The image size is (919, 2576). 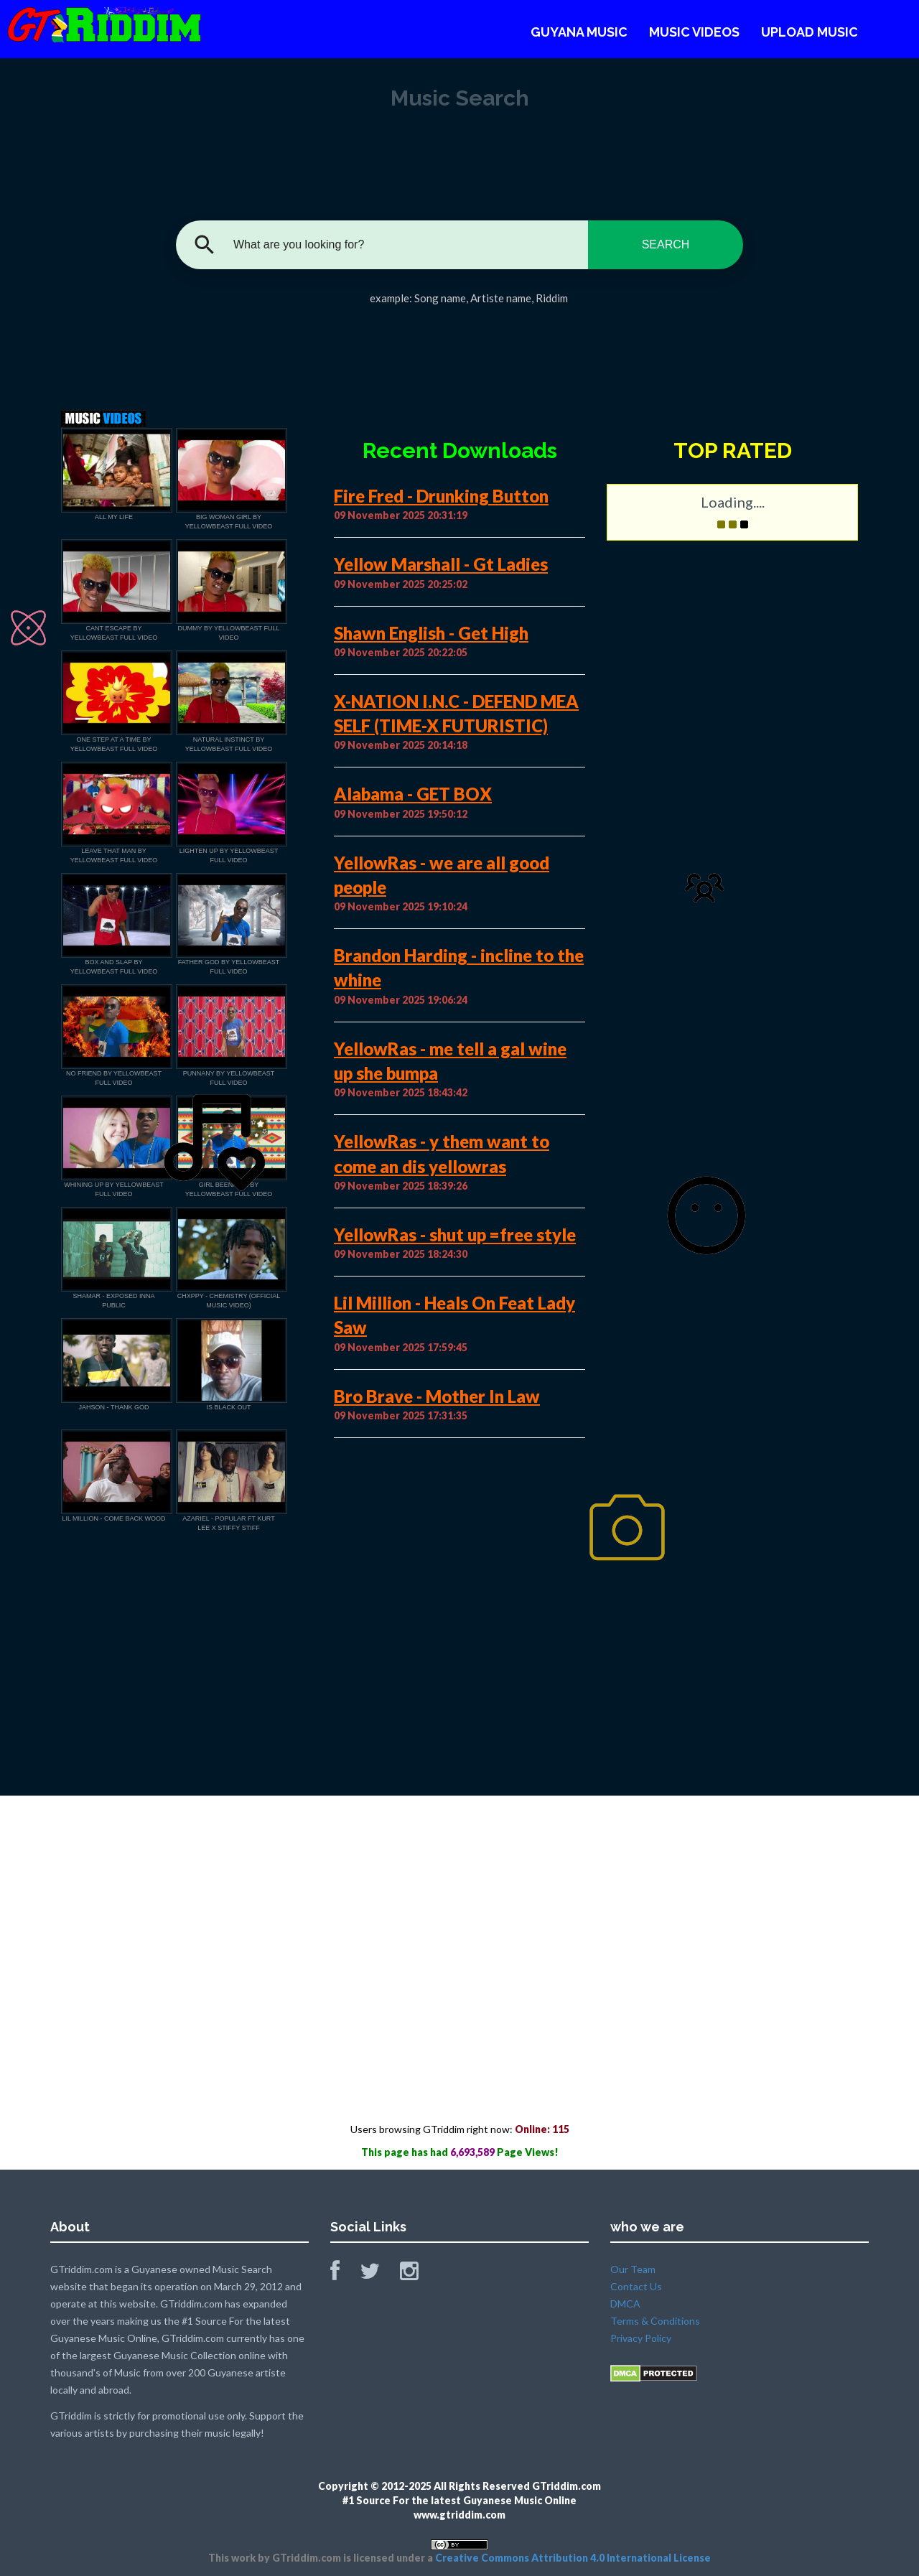 What do you see at coordinates (28, 627) in the screenshot?
I see `access science or chemistry features` at bounding box center [28, 627].